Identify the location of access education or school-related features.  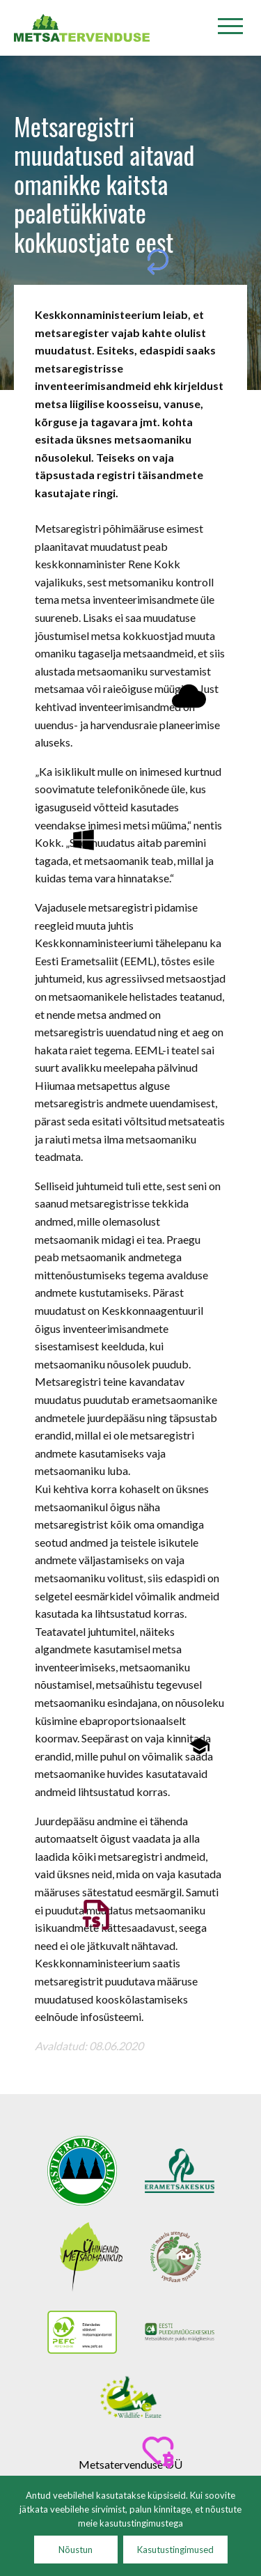
(199, 1746).